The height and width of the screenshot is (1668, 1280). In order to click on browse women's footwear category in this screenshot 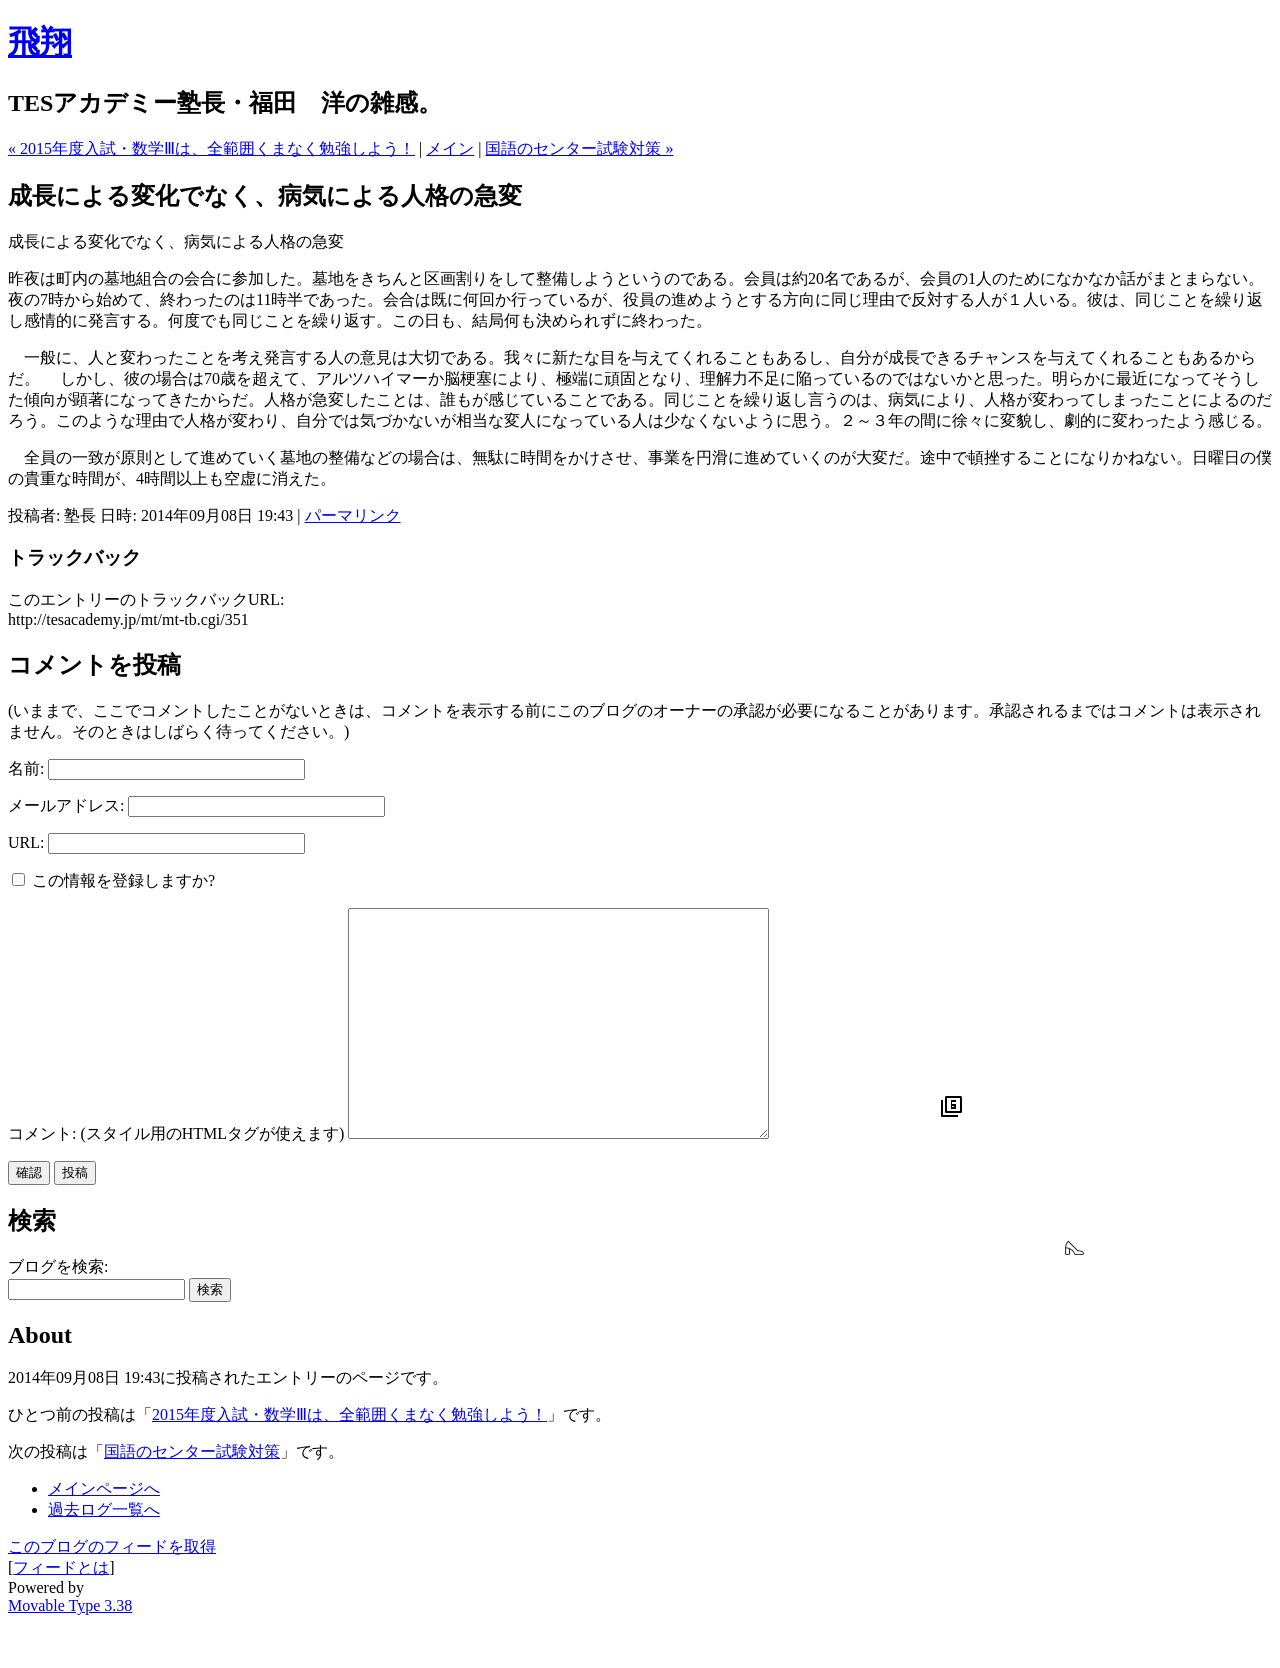, I will do `click(1073, 1248)`.